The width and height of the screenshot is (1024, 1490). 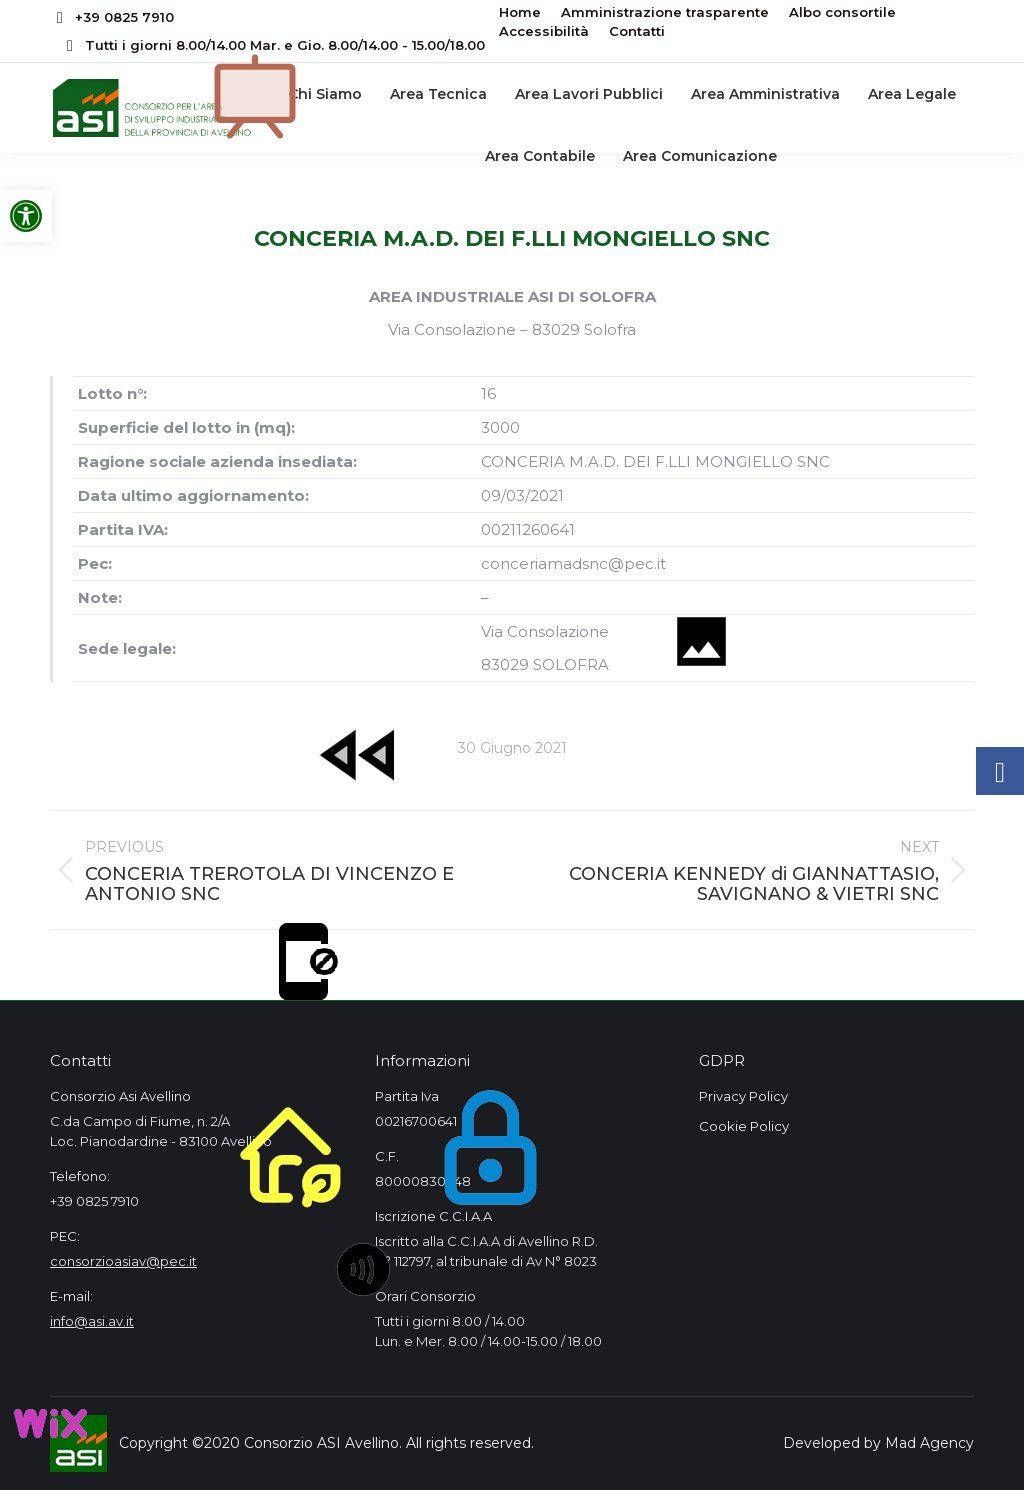 I want to click on rewind media playback, so click(x=360, y=755).